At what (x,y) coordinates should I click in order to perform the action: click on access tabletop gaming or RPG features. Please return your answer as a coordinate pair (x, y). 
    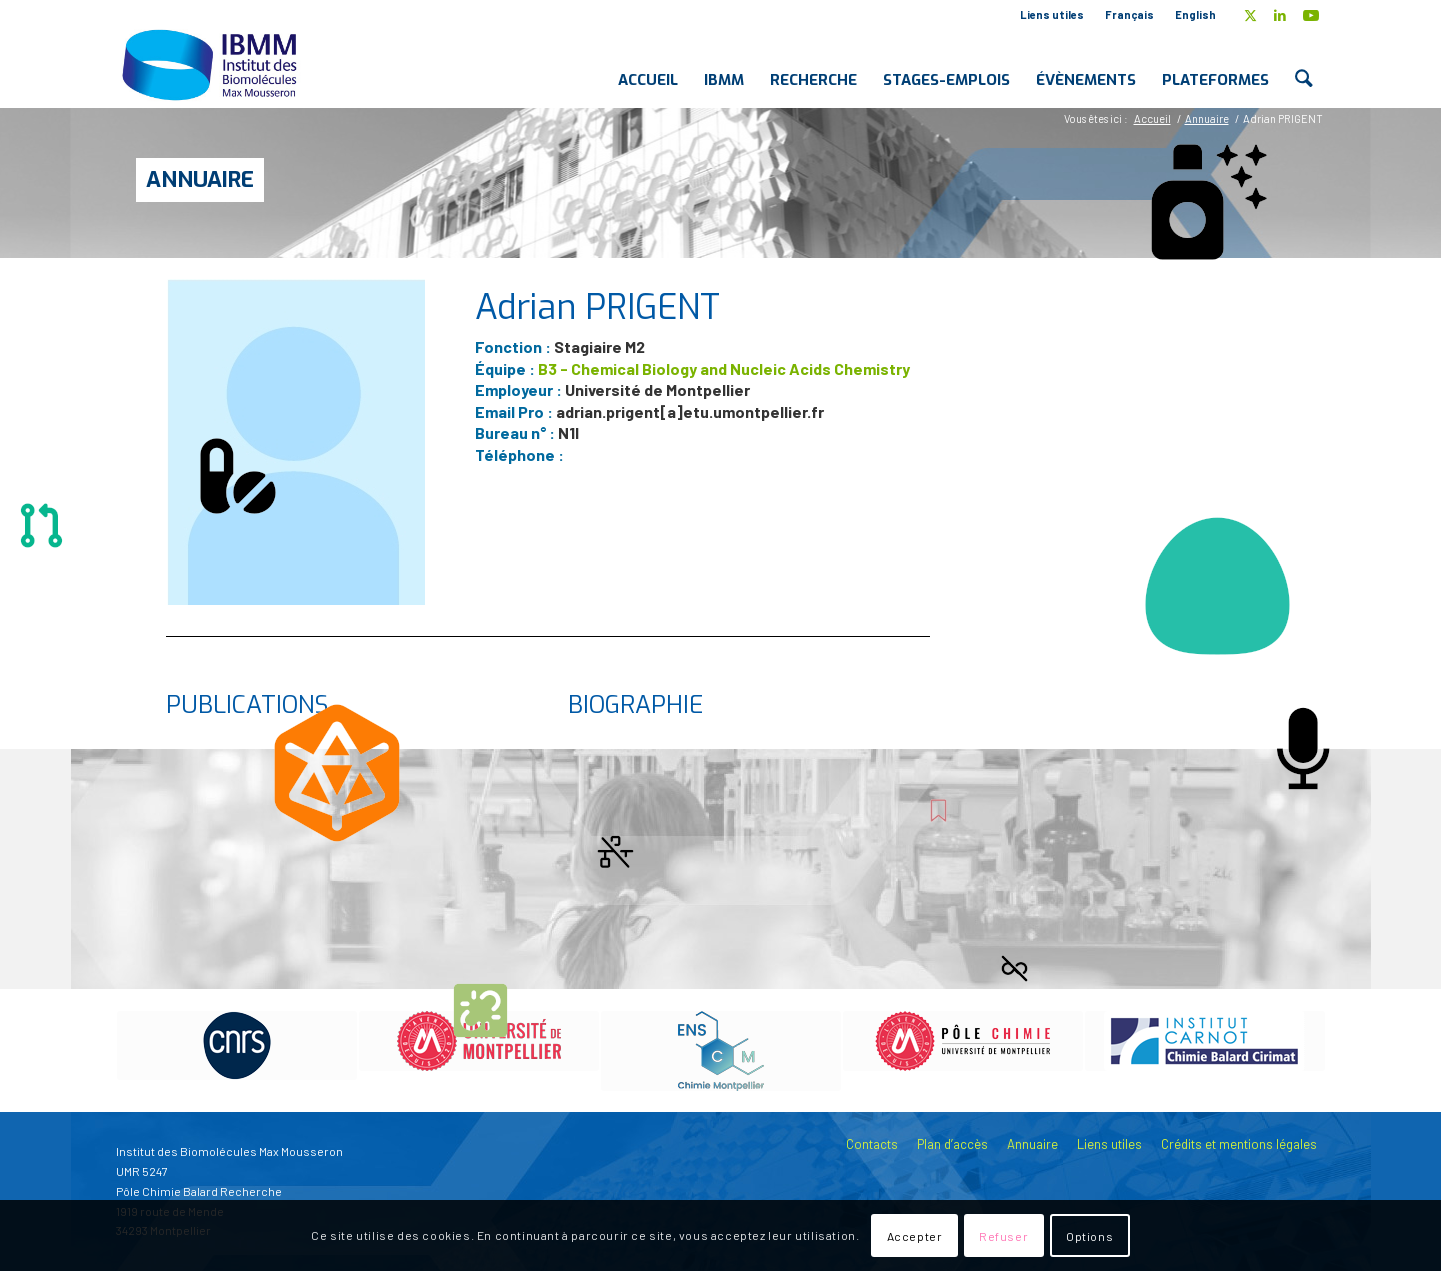
    Looking at the image, I should click on (337, 771).